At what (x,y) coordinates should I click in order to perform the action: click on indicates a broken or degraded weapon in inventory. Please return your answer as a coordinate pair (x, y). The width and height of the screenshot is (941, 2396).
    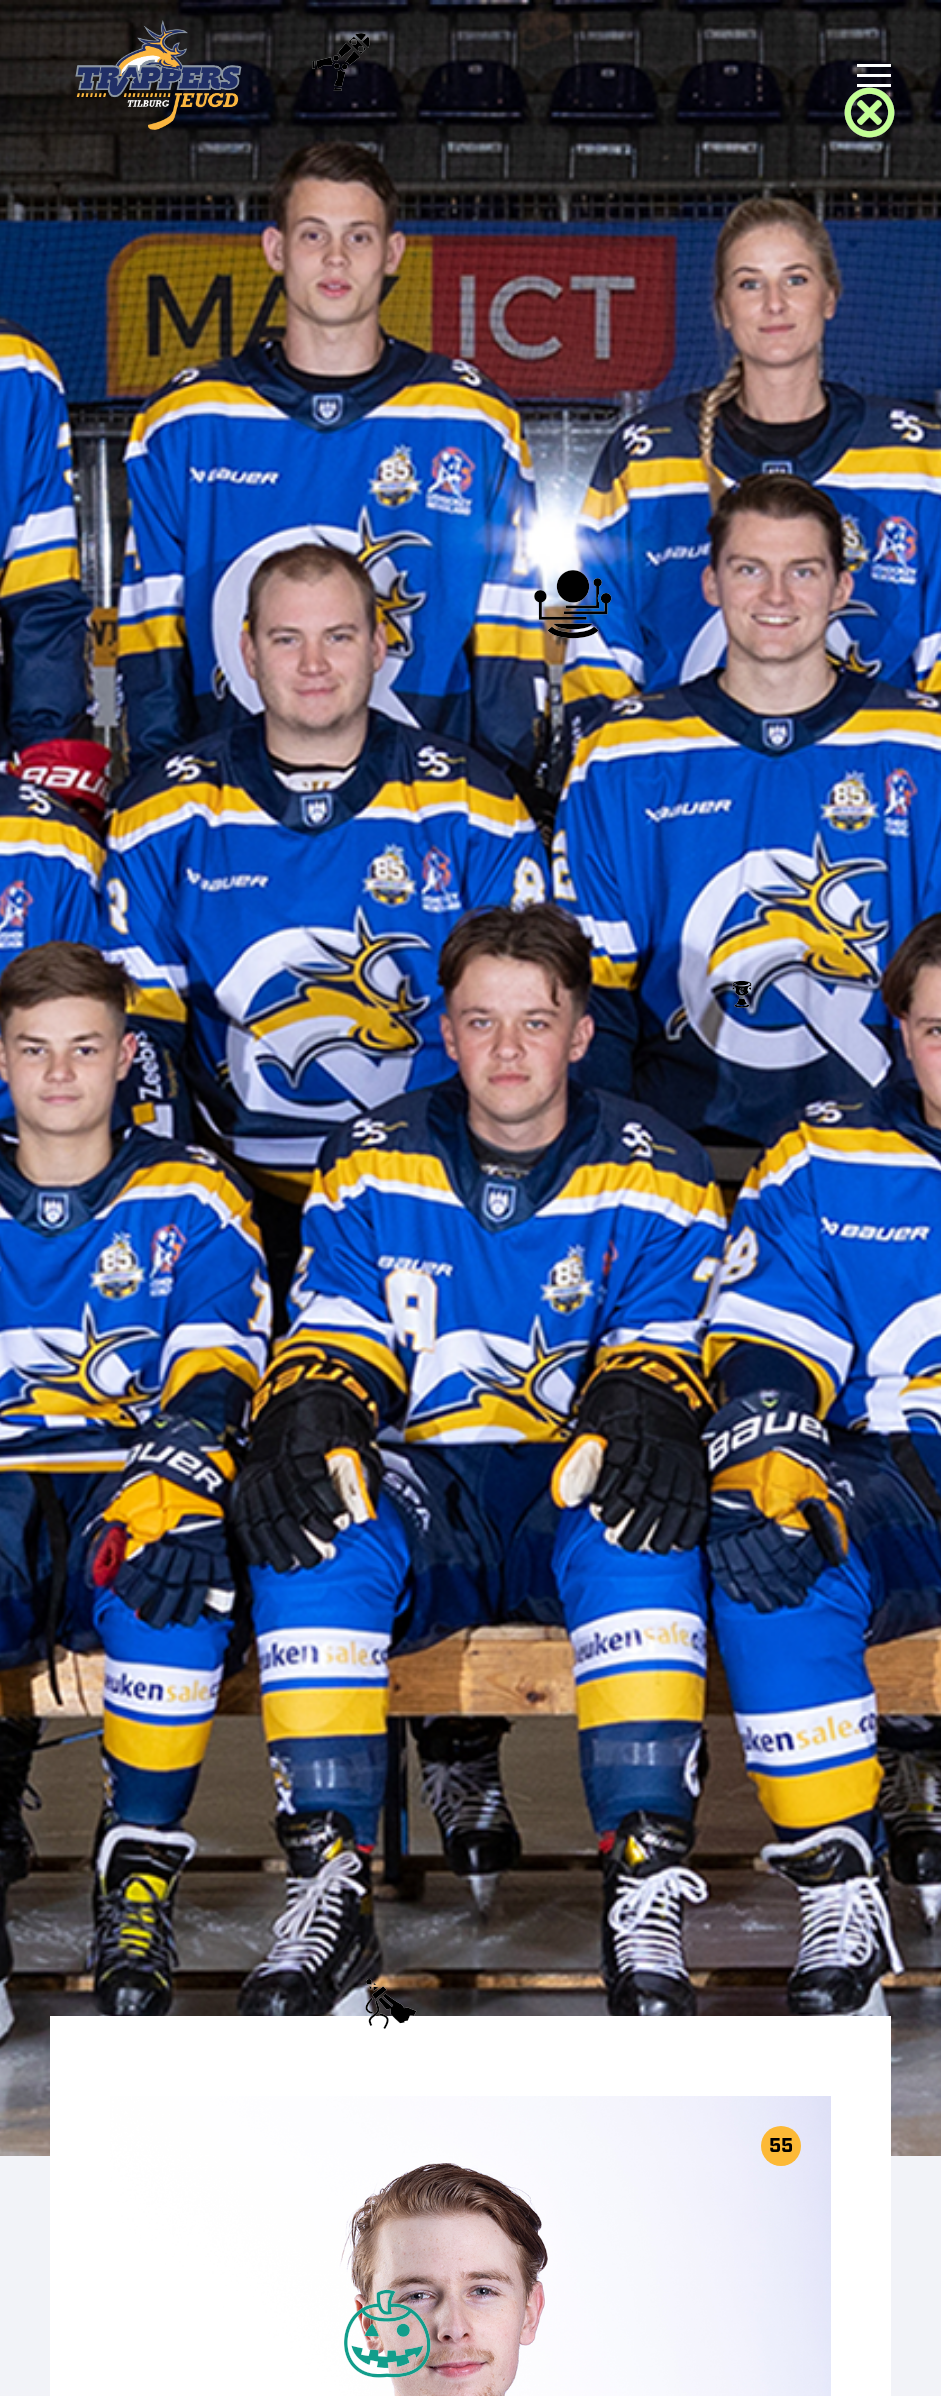
    Looking at the image, I should click on (391, 2004).